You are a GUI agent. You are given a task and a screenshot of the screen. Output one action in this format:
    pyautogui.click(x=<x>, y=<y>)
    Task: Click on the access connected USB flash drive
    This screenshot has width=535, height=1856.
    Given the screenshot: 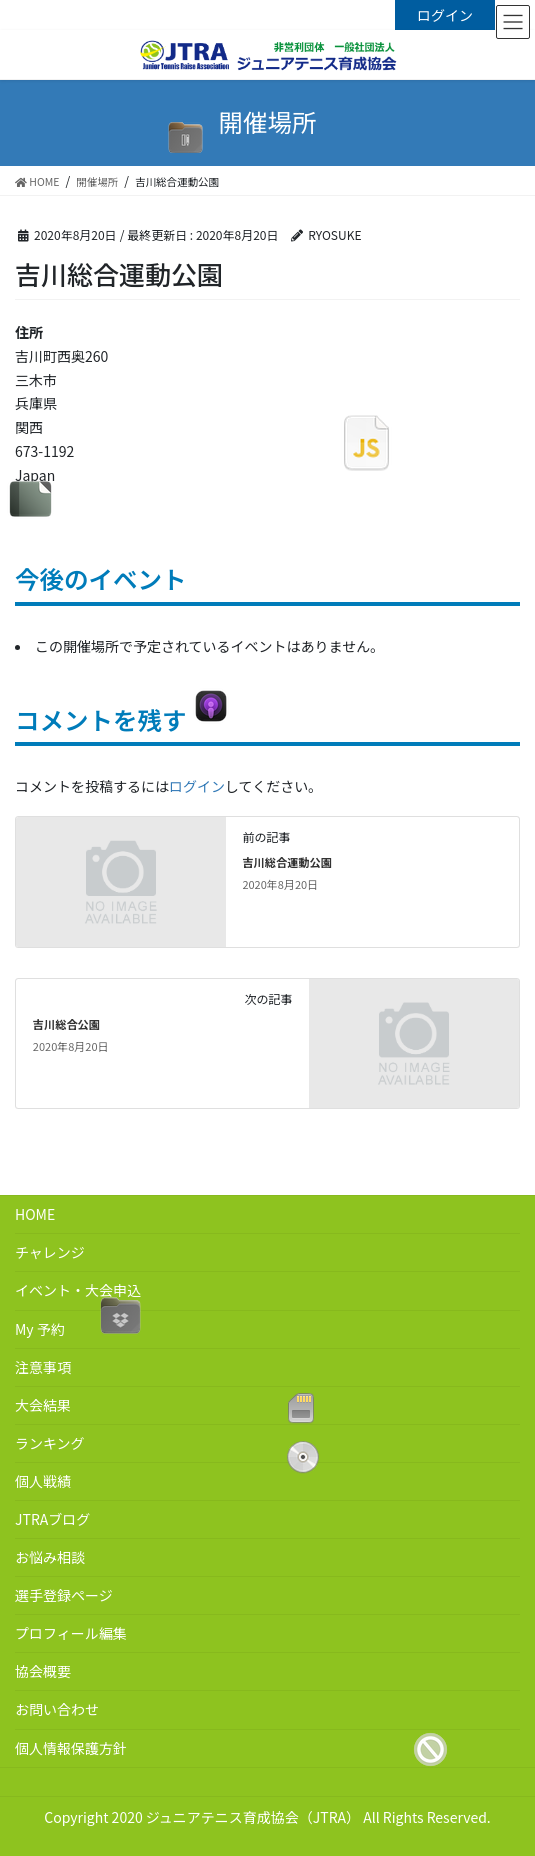 What is the action you would take?
    pyautogui.click(x=301, y=1408)
    